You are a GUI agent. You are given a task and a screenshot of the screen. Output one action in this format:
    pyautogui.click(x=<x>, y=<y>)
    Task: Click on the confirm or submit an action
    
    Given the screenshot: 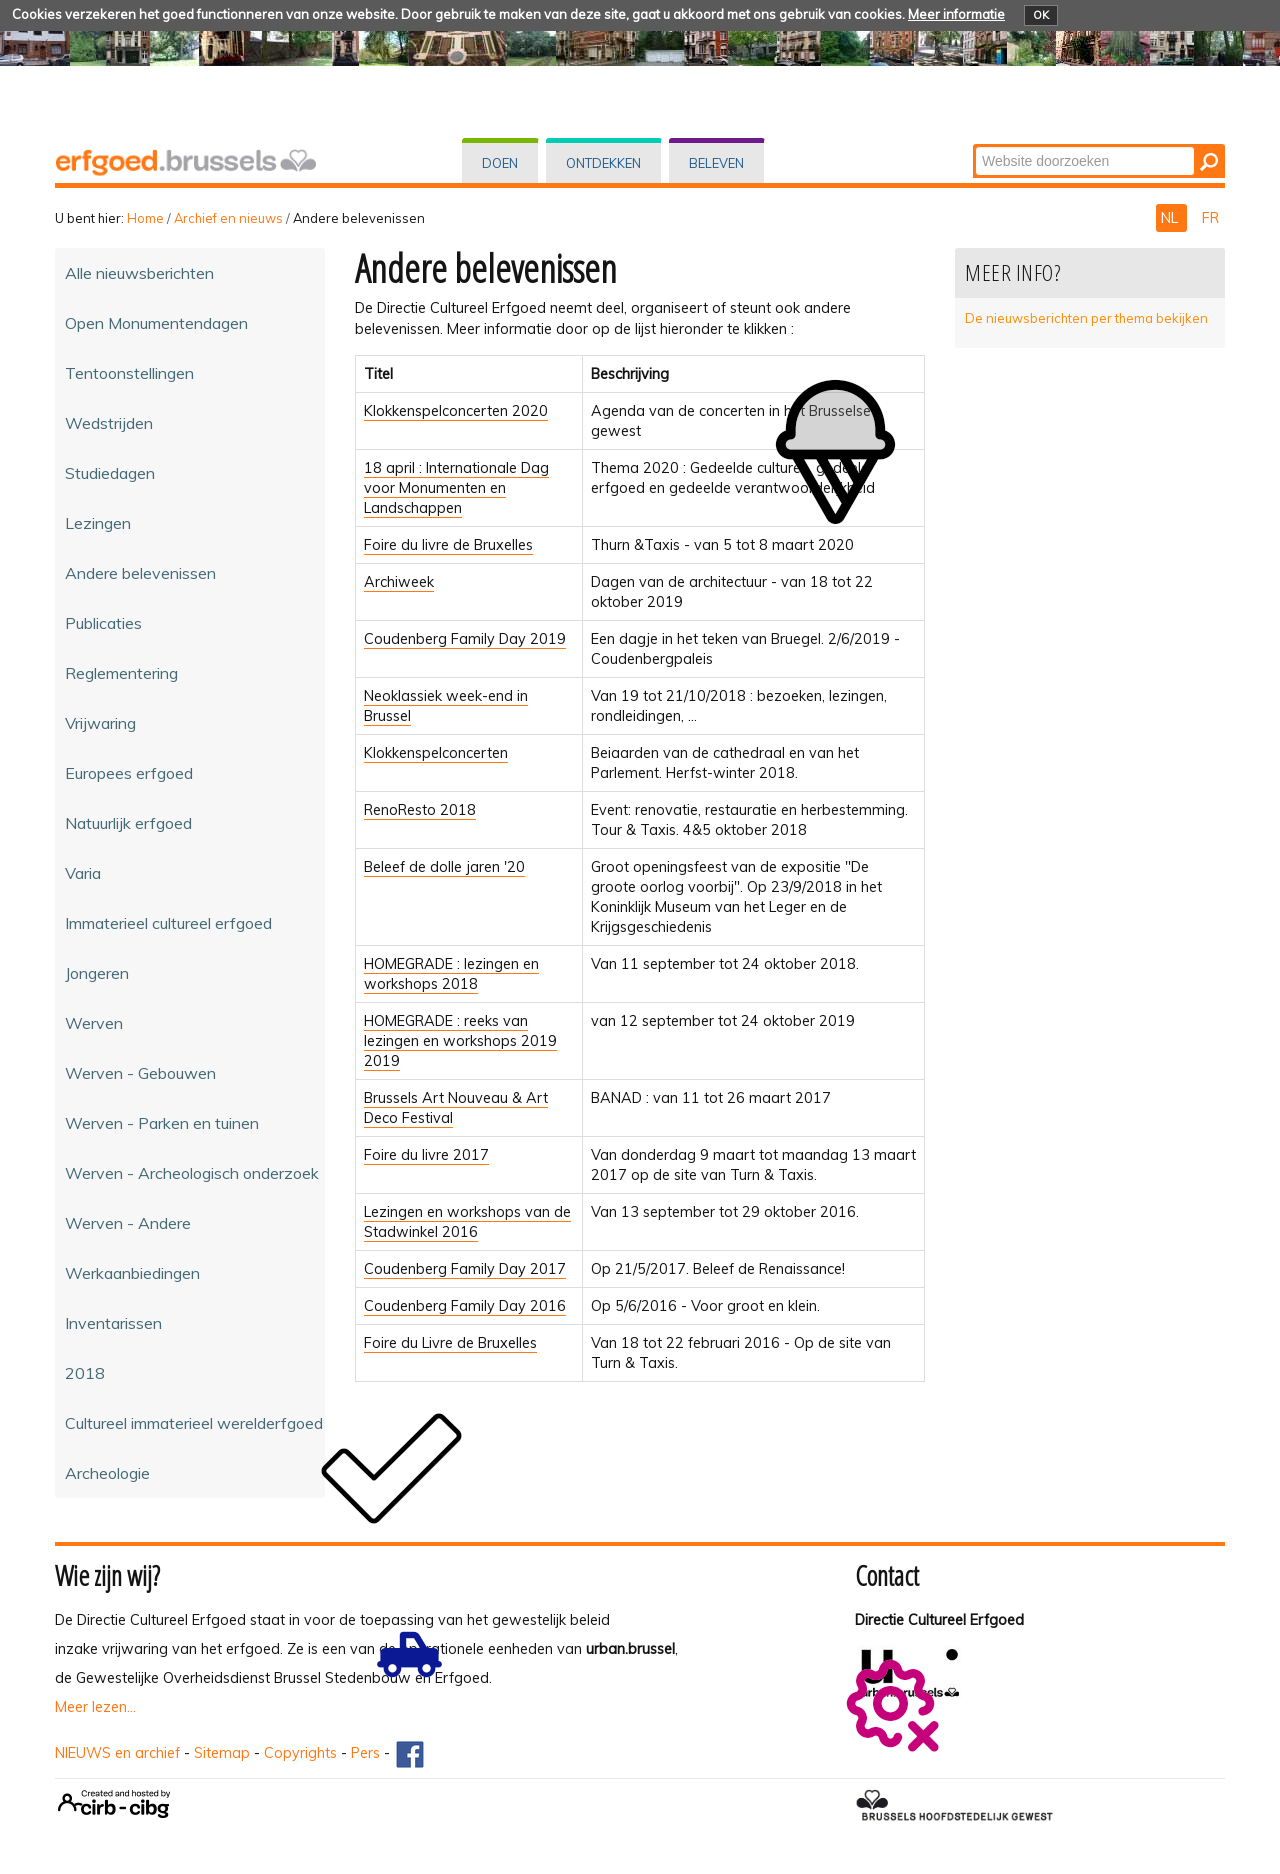 What is the action you would take?
    pyautogui.click(x=389, y=1466)
    